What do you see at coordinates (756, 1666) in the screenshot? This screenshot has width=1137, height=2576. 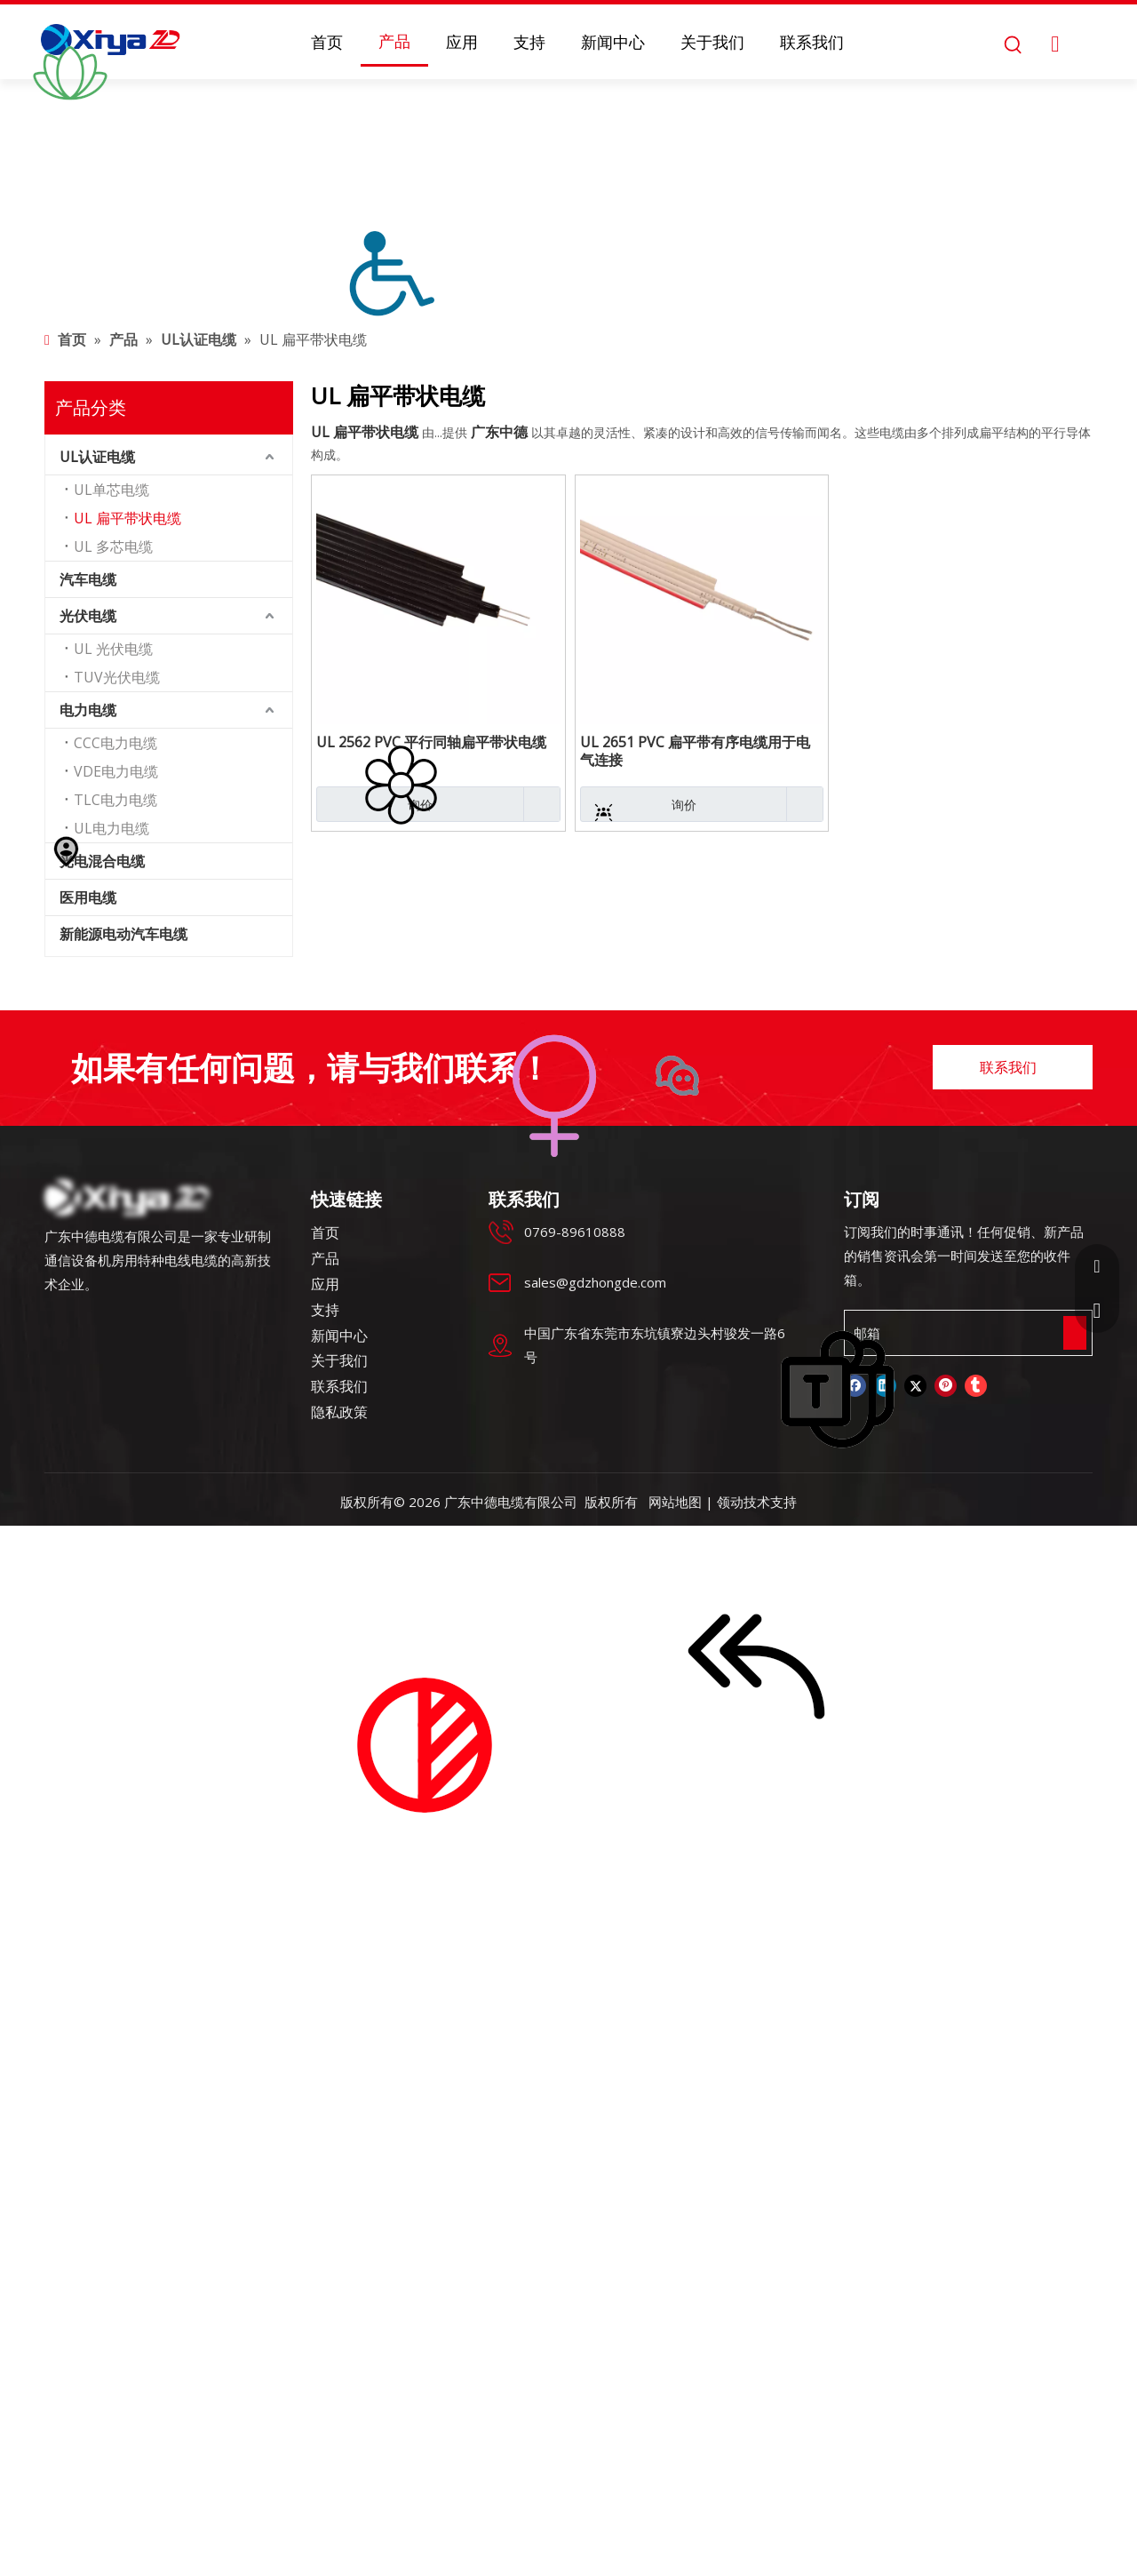 I see `reply all to a message or email` at bounding box center [756, 1666].